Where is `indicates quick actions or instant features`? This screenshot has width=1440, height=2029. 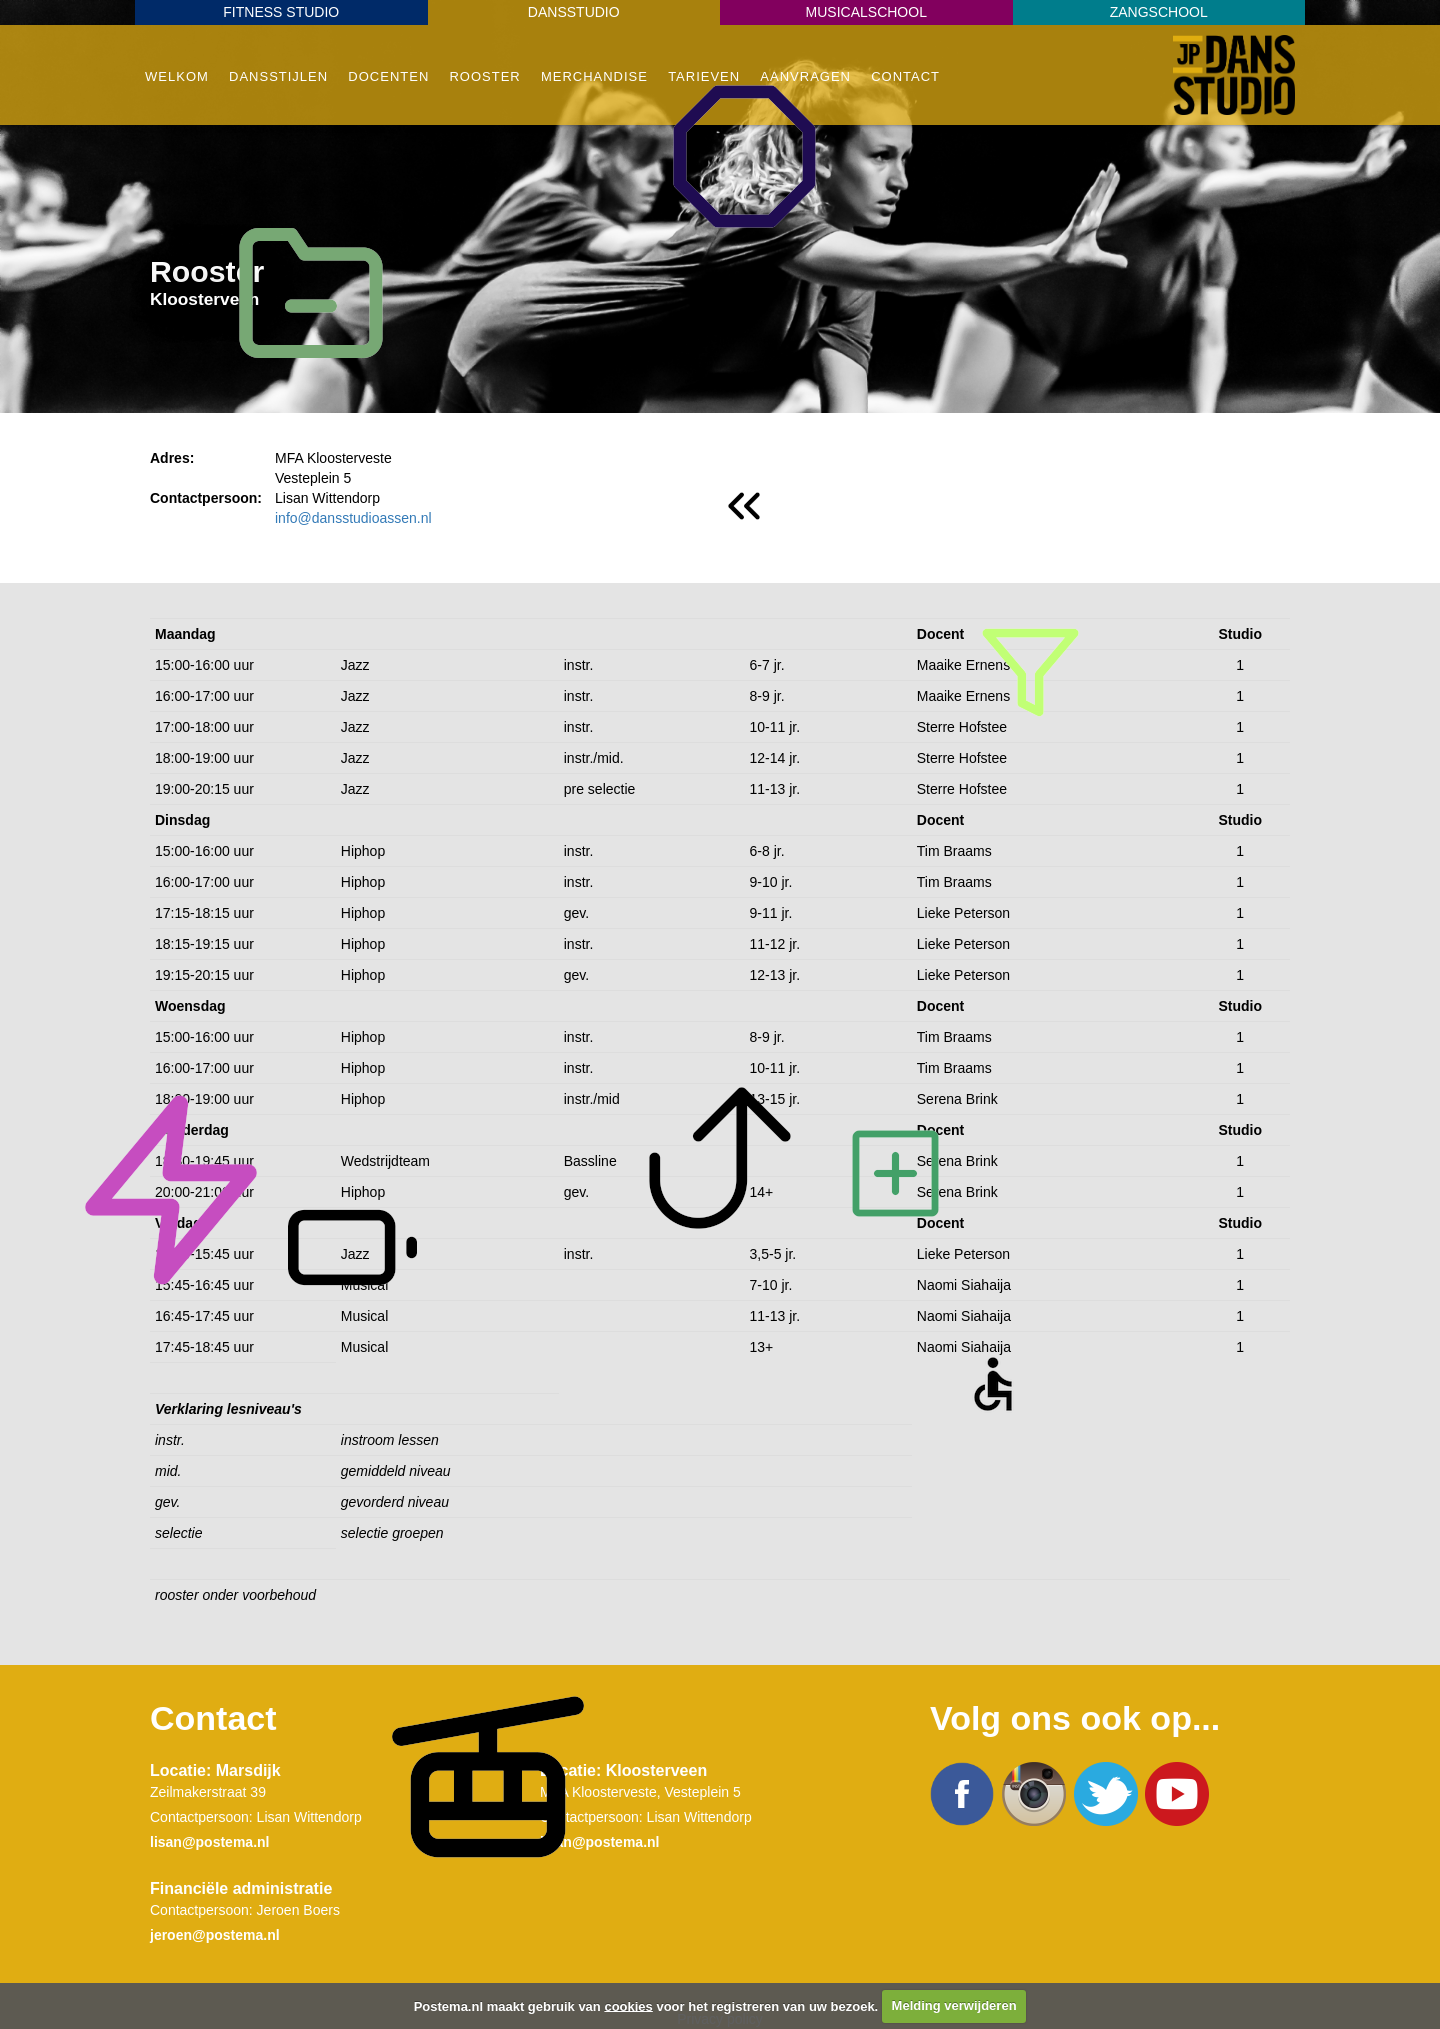 indicates quick actions or instant features is located at coordinates (171, 1190).